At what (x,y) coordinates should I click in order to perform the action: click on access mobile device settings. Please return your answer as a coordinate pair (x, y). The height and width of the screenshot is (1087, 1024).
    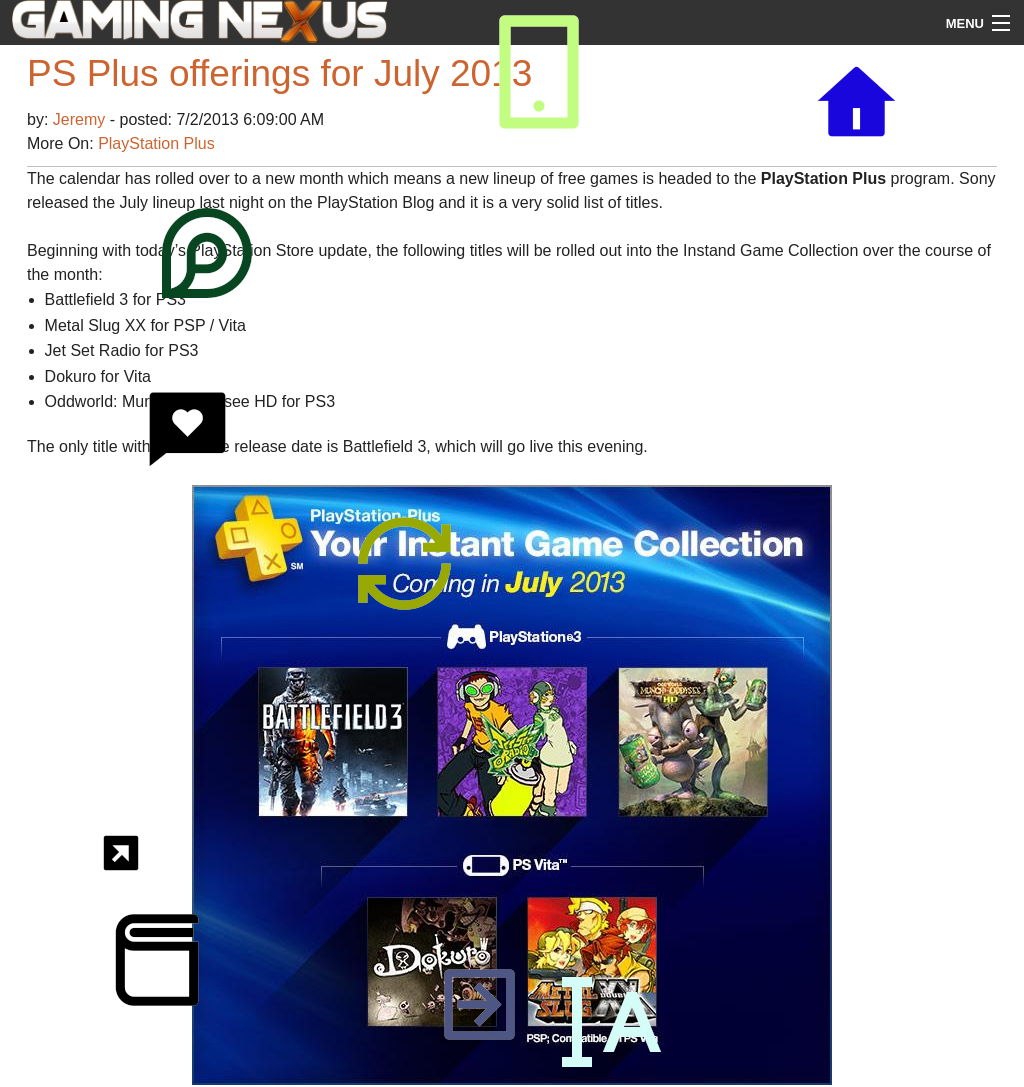
    Looking at the image, I should click on (539, 72).